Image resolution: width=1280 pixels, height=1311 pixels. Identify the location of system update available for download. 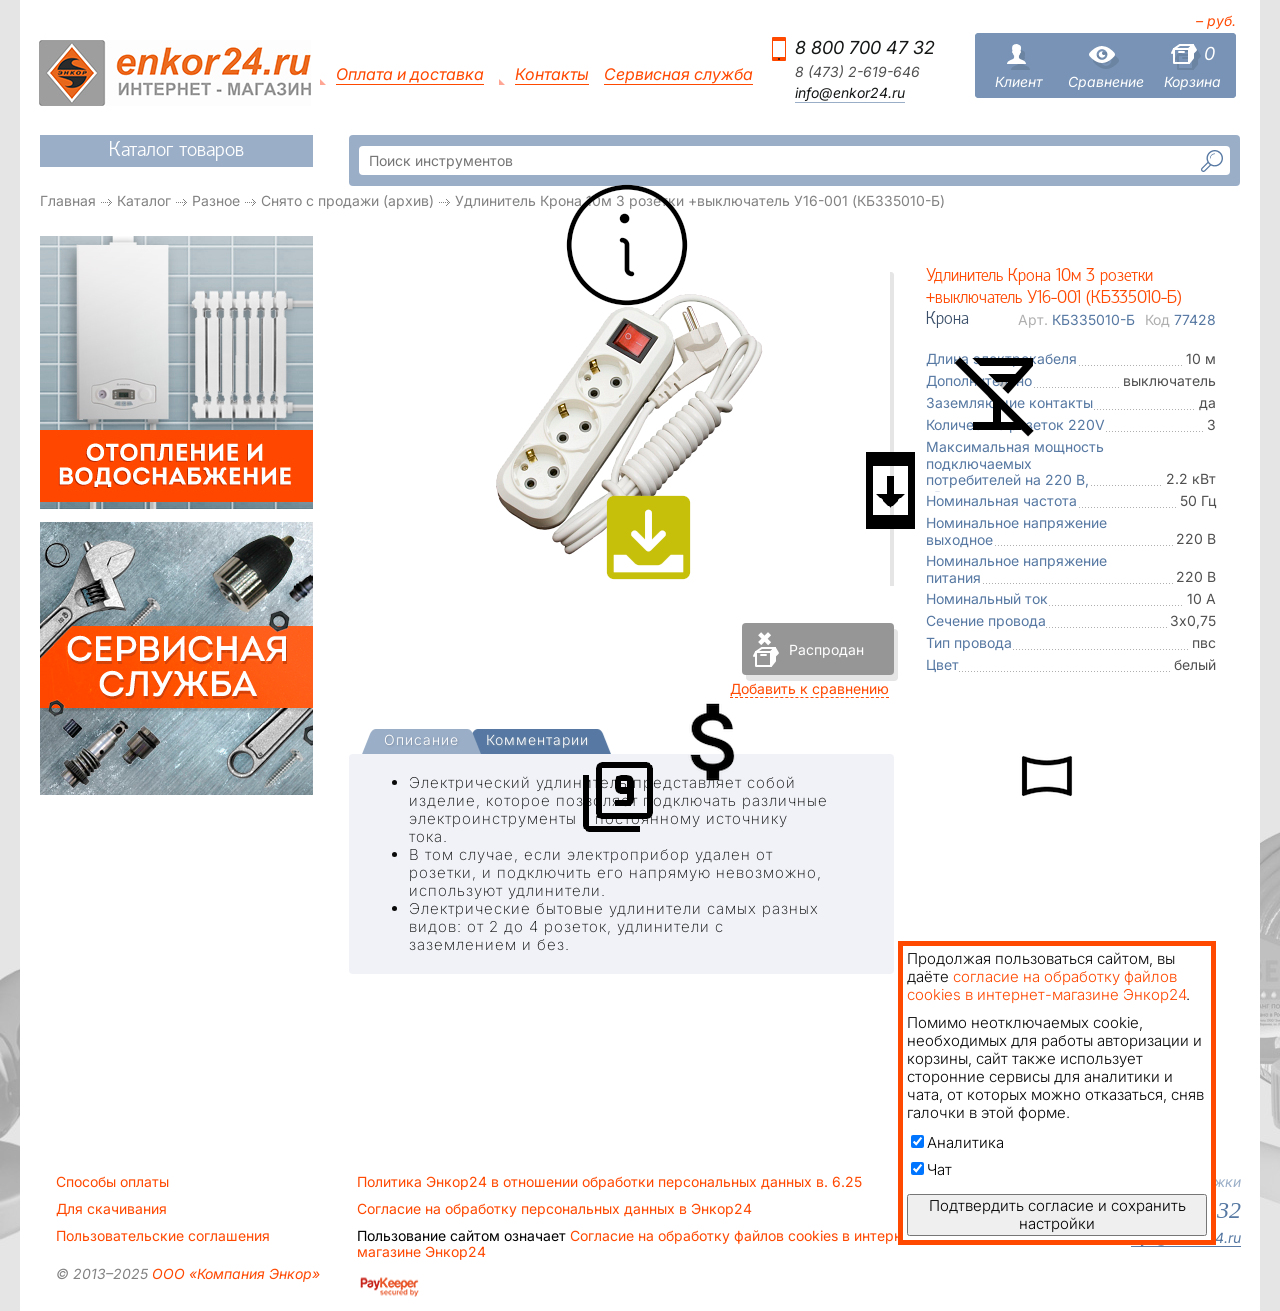
(890, 490).